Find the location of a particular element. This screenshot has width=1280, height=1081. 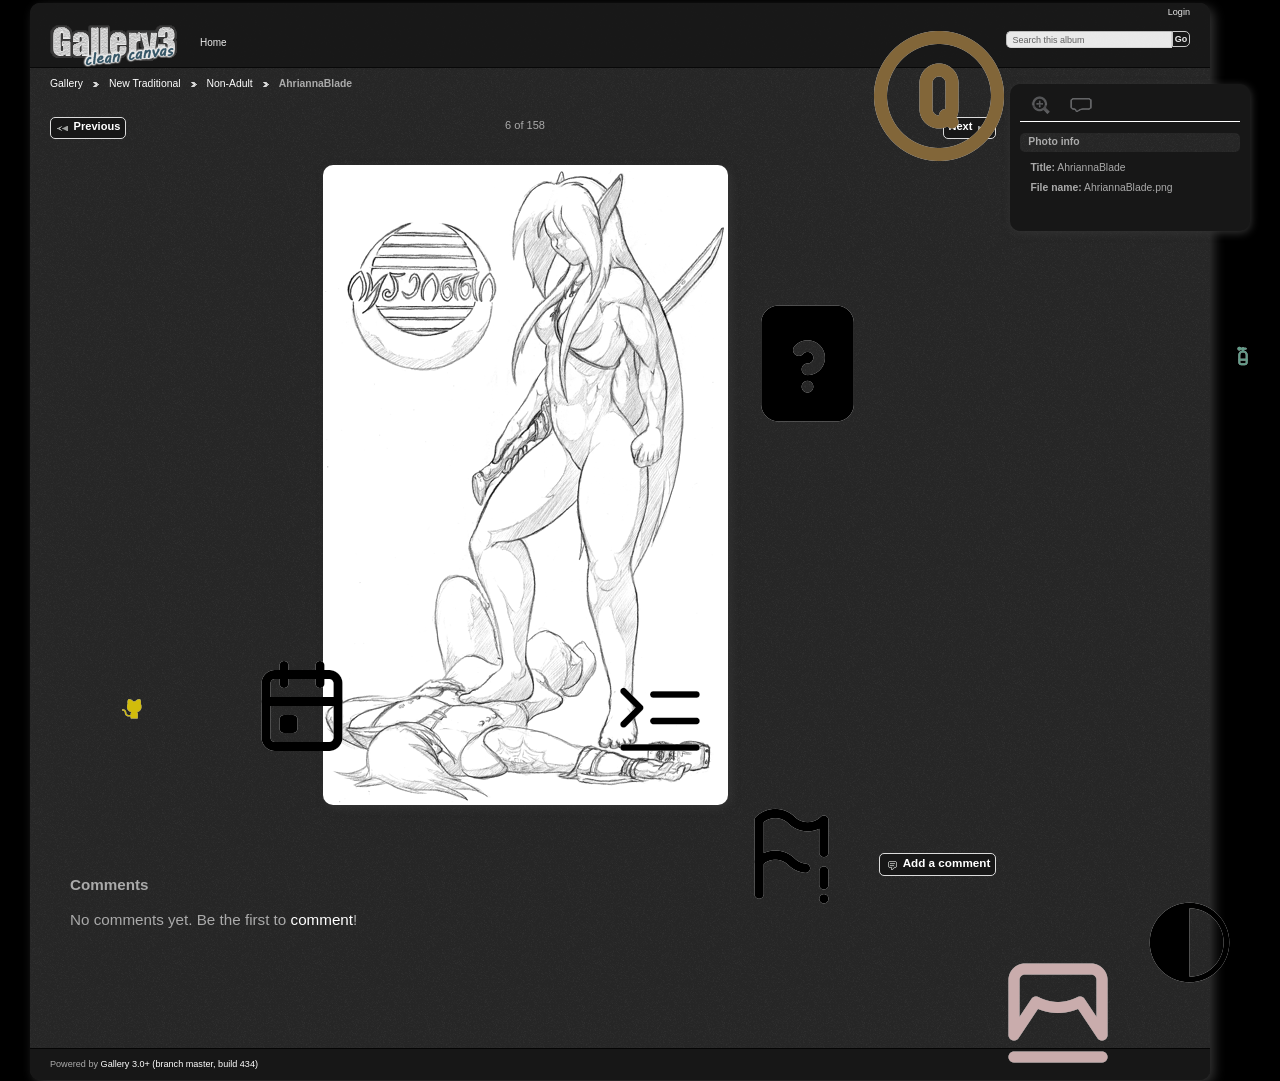

unknown or unrecognized device detected is located at coordinates (807, 363).